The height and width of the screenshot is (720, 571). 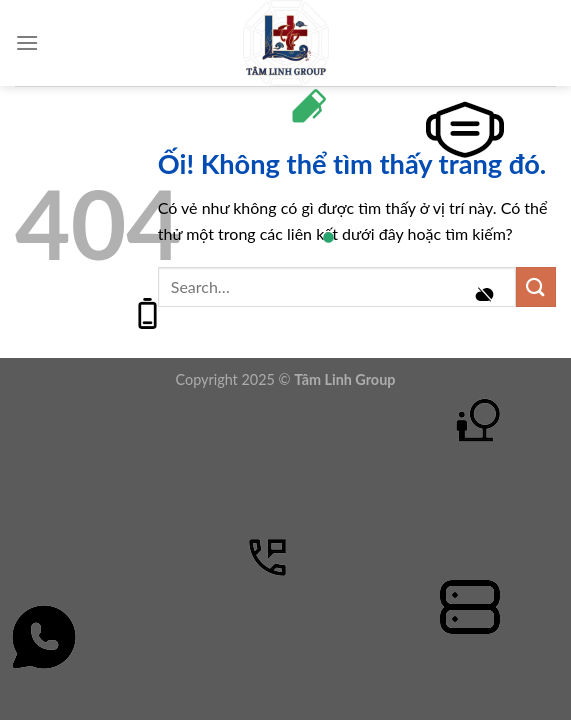 What do you see at coordinates (465, 131) in the screenshot?
I see `indicates mask required area or health guidelines` at bounding box center [465, 131].